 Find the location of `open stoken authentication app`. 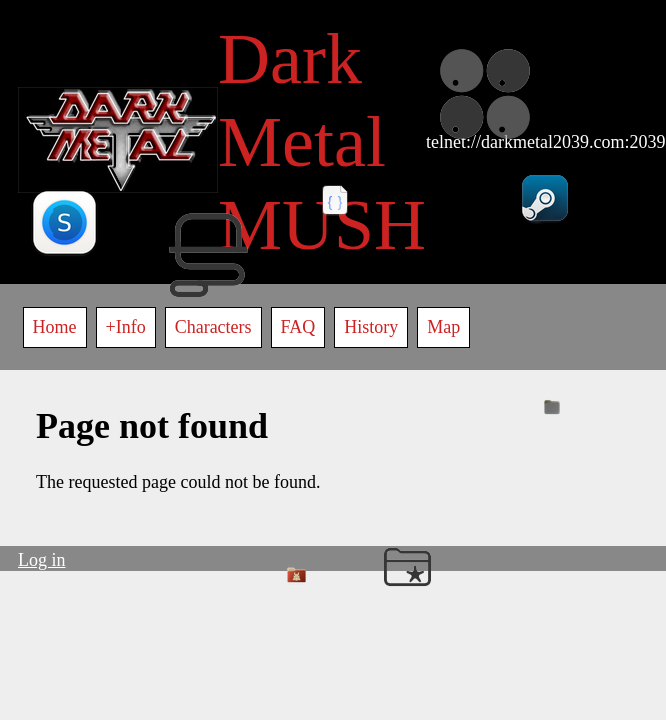

open stoken authentication app is located at coordinates (64, 222).